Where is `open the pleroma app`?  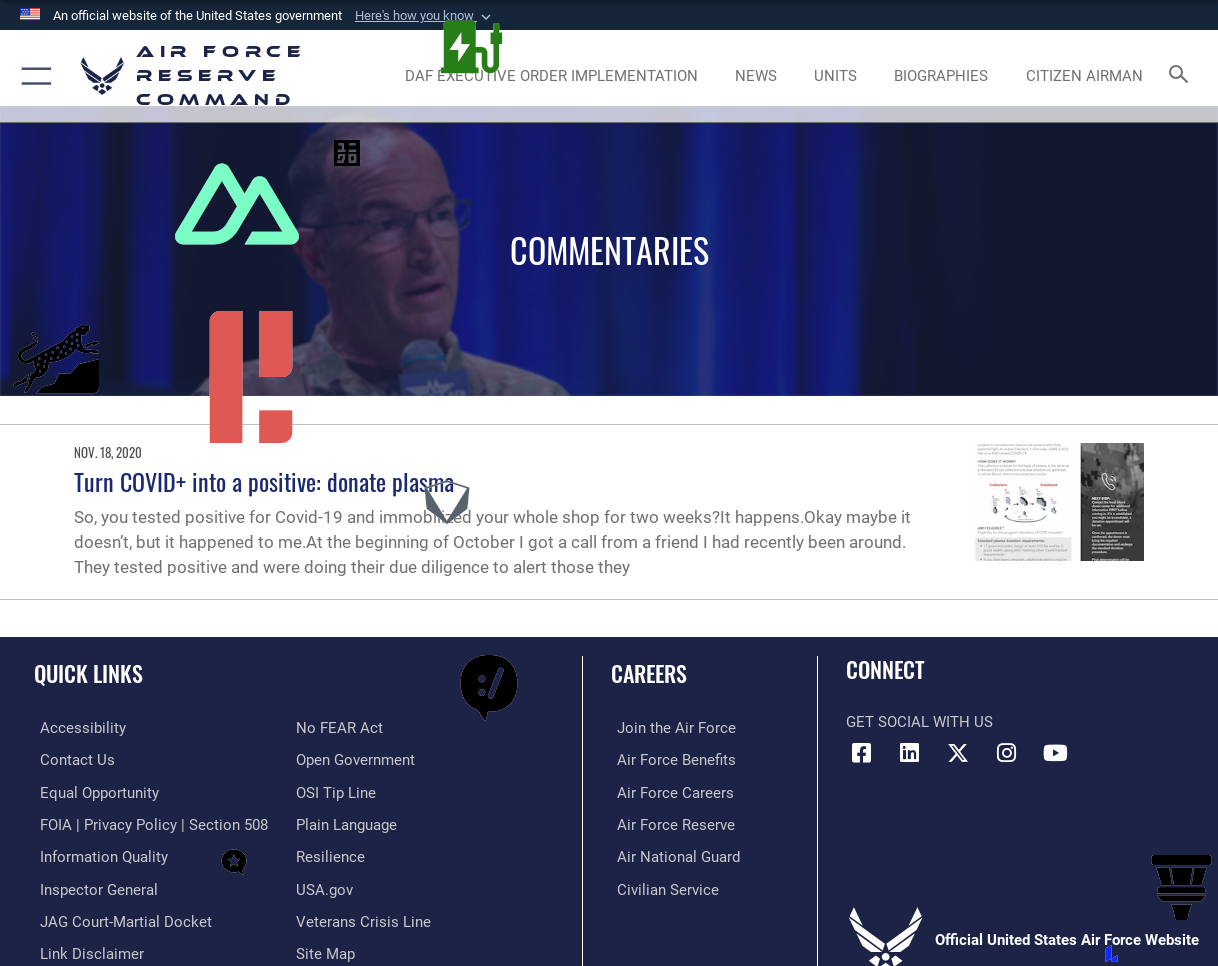
open the pleroma app is located at coordinates (251, 377).